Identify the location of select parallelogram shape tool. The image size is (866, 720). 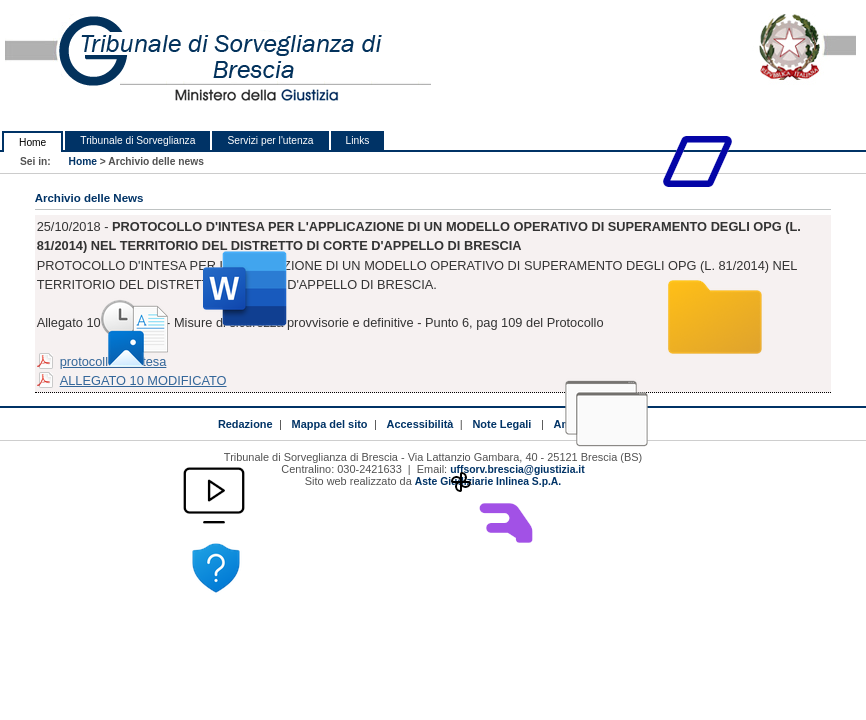
(697, 161).